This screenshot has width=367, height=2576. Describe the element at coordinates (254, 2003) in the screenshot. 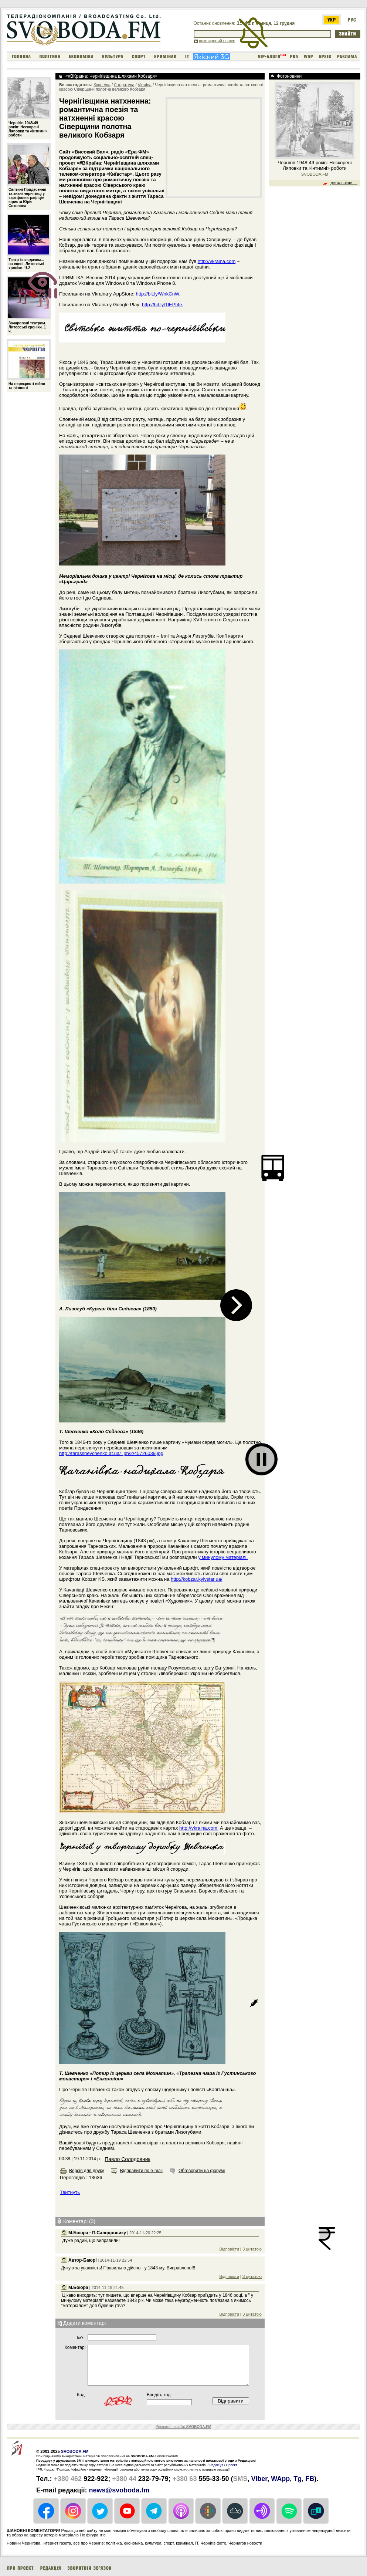

I see `access medical or health-related features` at that location.